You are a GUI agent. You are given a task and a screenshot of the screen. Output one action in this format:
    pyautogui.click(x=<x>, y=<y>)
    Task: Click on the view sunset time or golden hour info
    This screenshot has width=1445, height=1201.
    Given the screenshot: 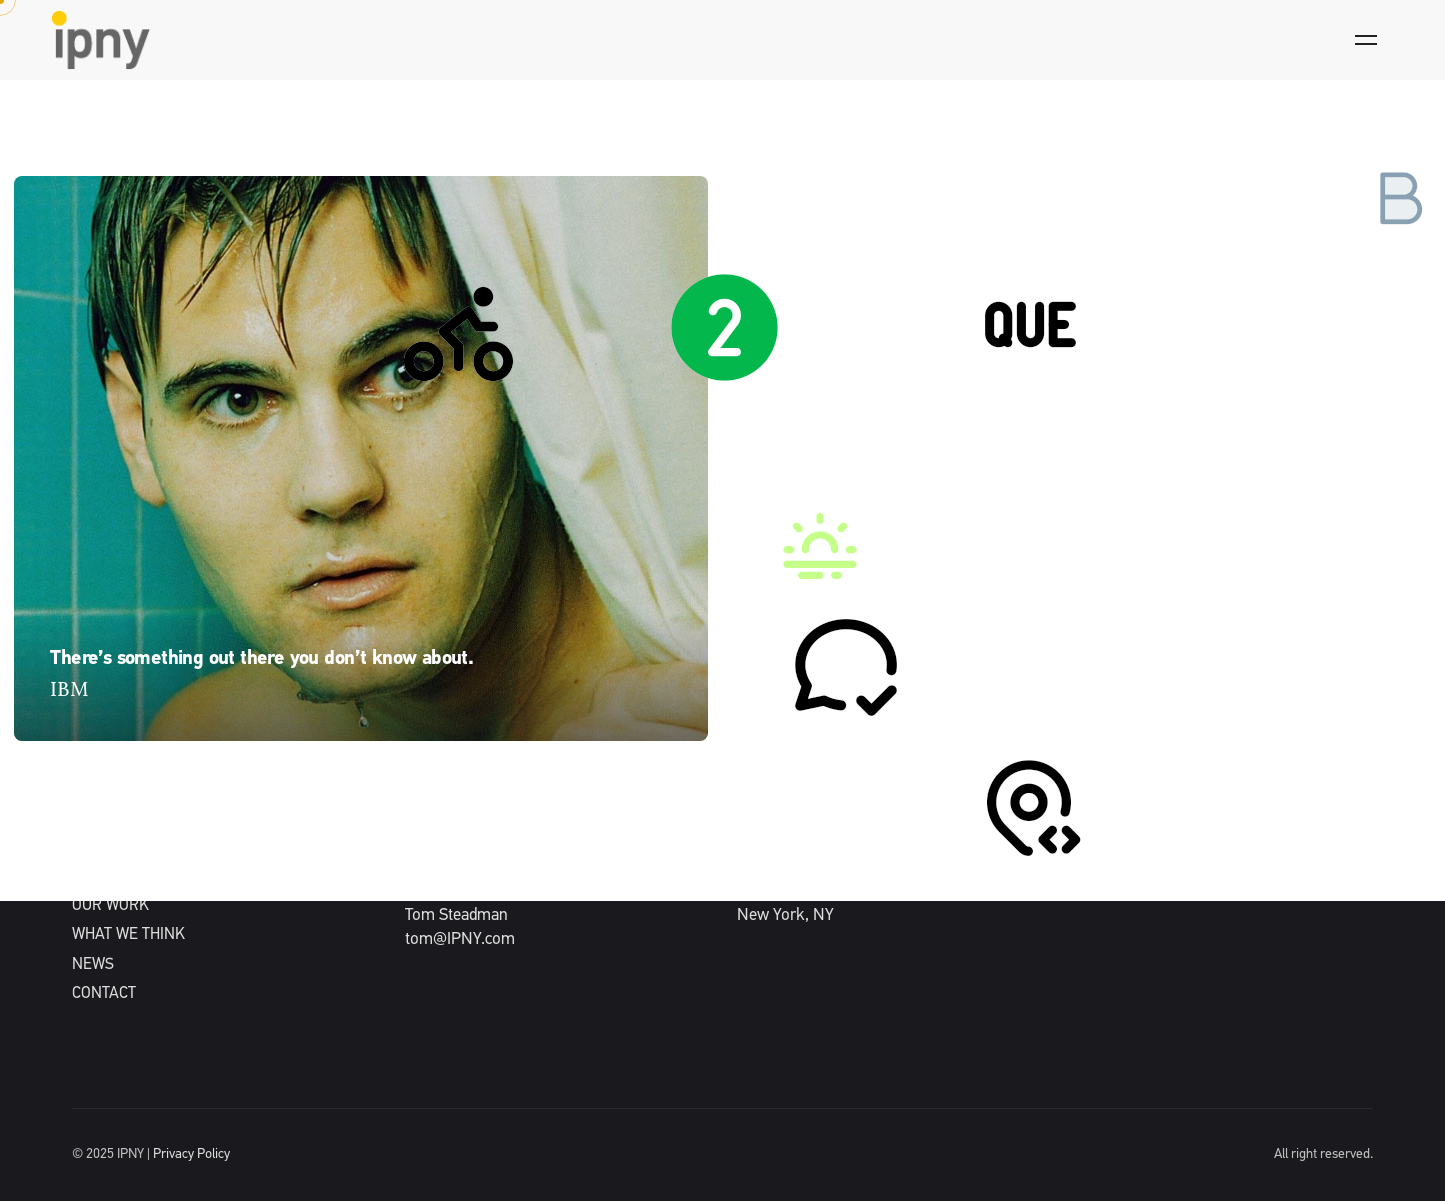 What is the action you would take?
    pyautogui.click(x=820, y=546)
    